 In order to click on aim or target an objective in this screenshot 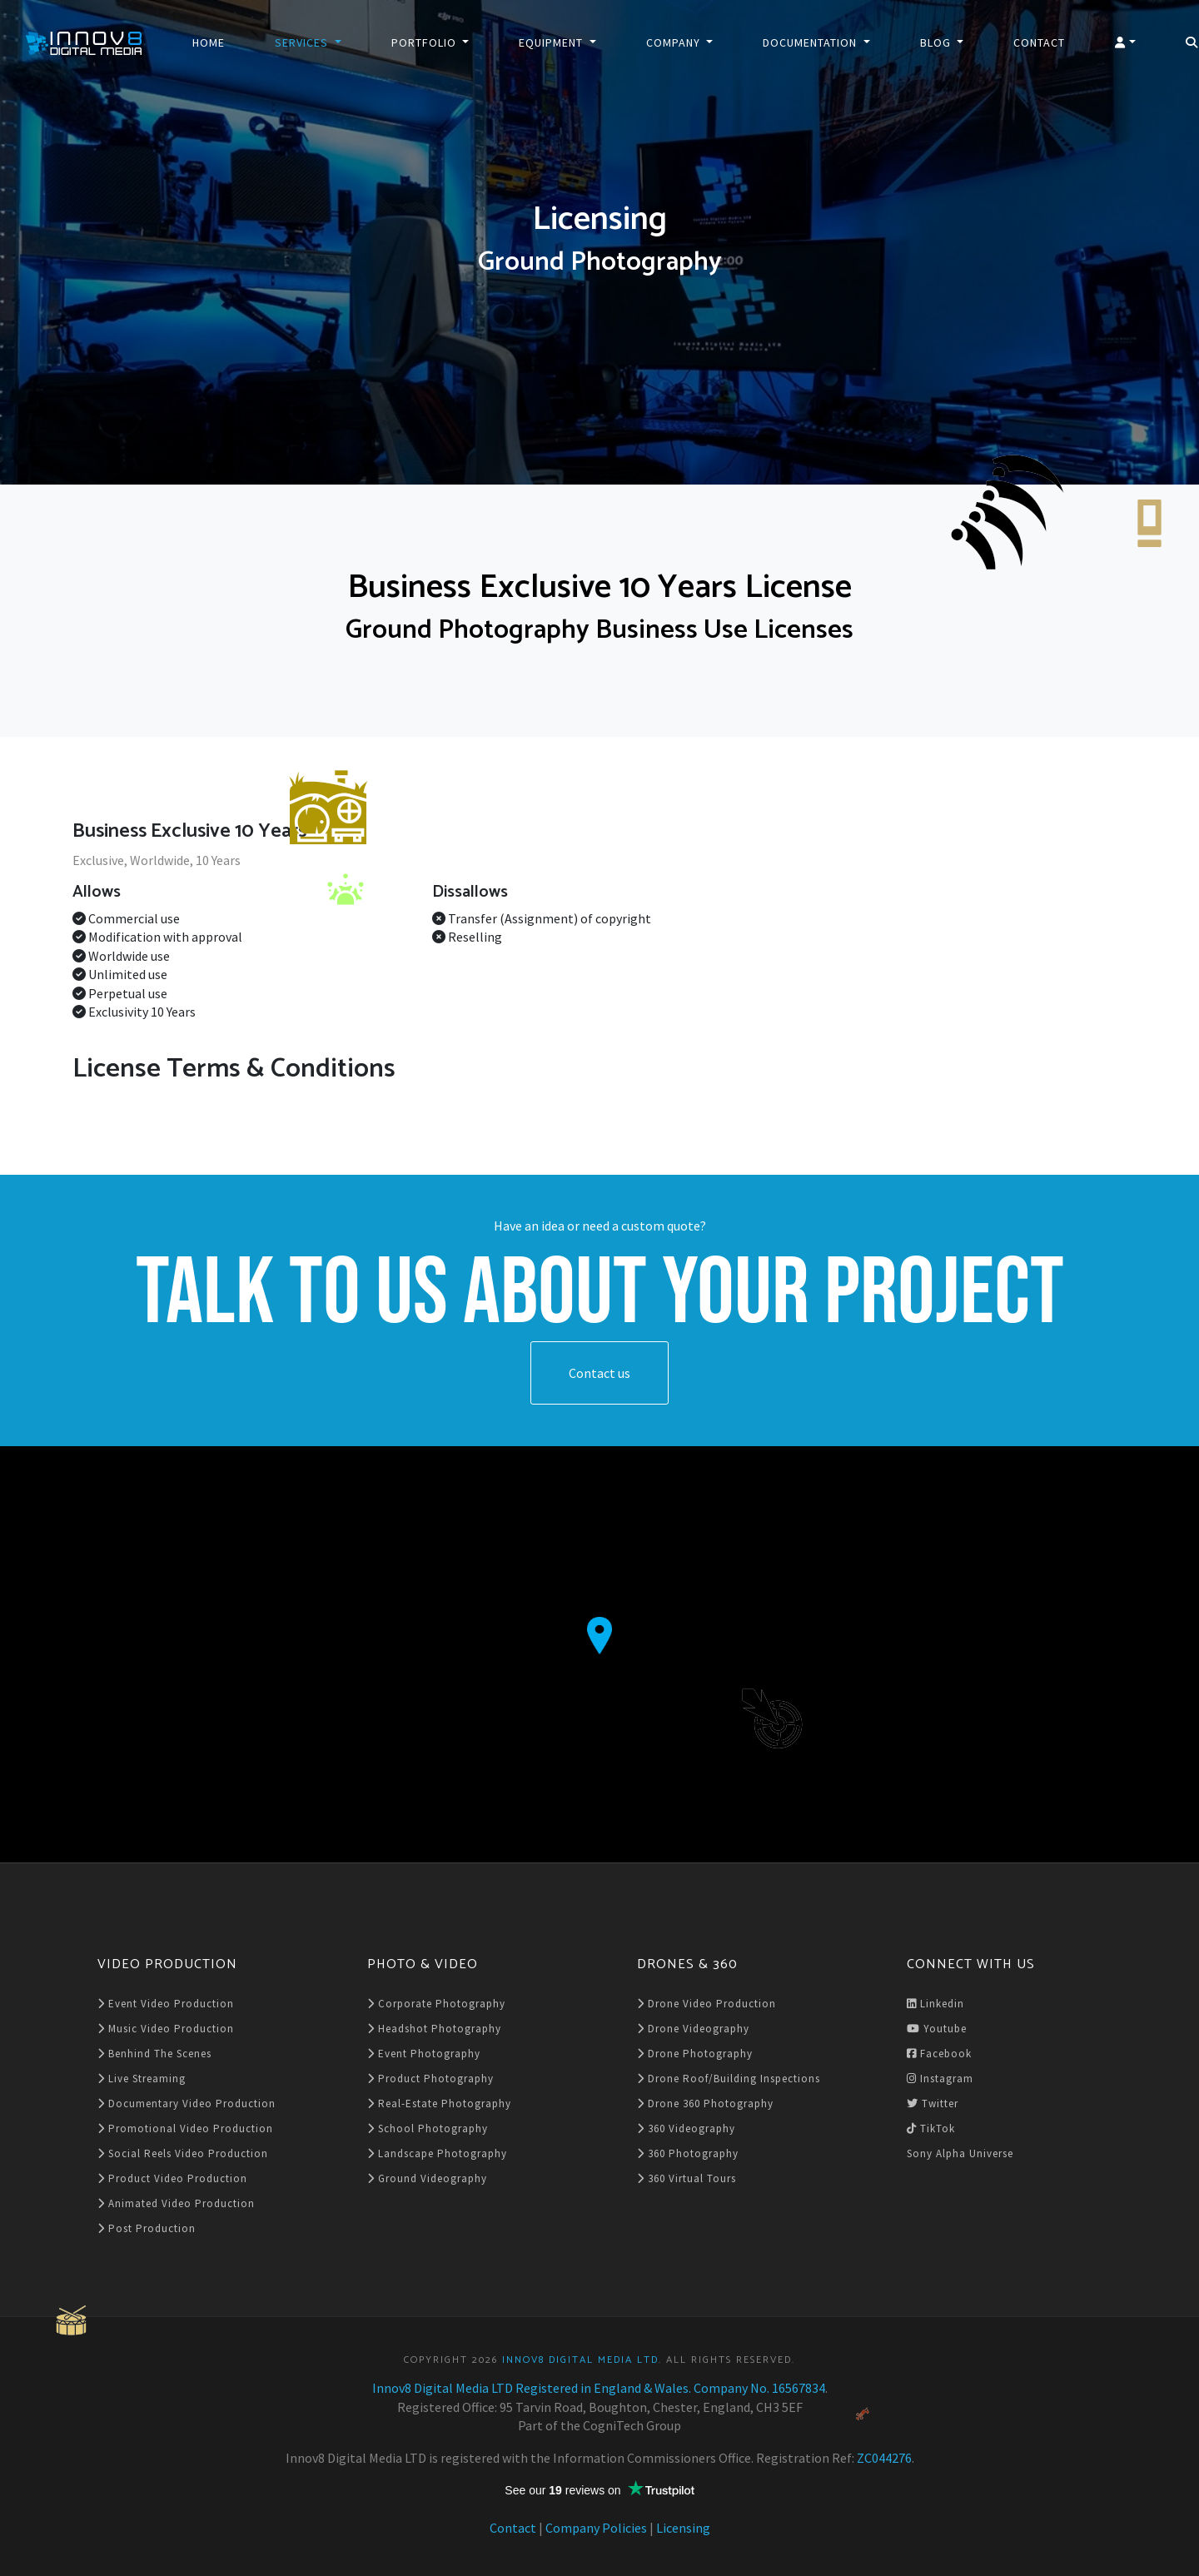, I will do `click(772, 1718)`.